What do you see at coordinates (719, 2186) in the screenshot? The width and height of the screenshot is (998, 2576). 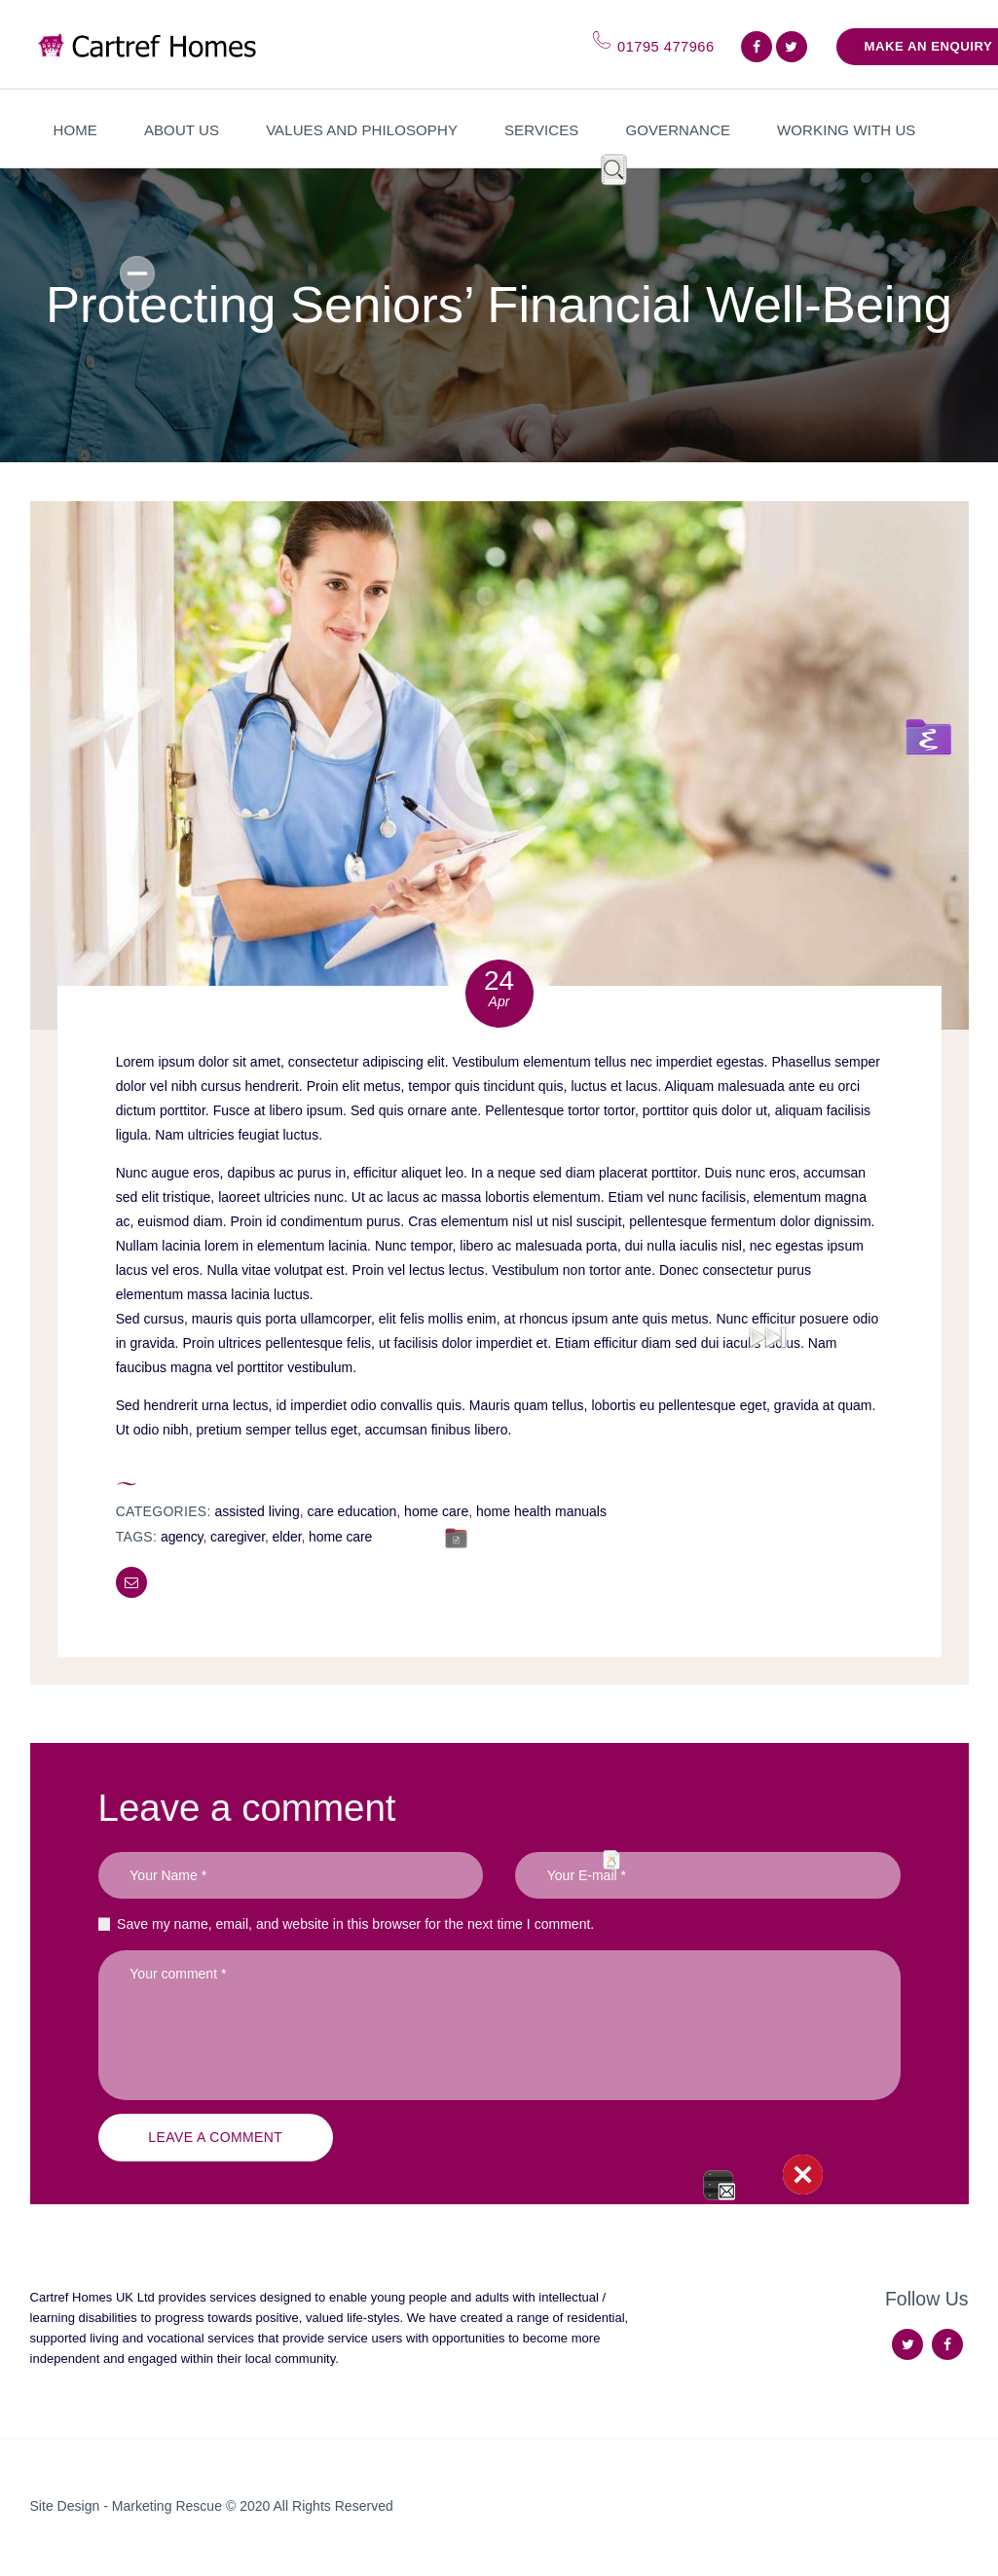 I see `configure mail server settings` at bounding box center [719, 2186].